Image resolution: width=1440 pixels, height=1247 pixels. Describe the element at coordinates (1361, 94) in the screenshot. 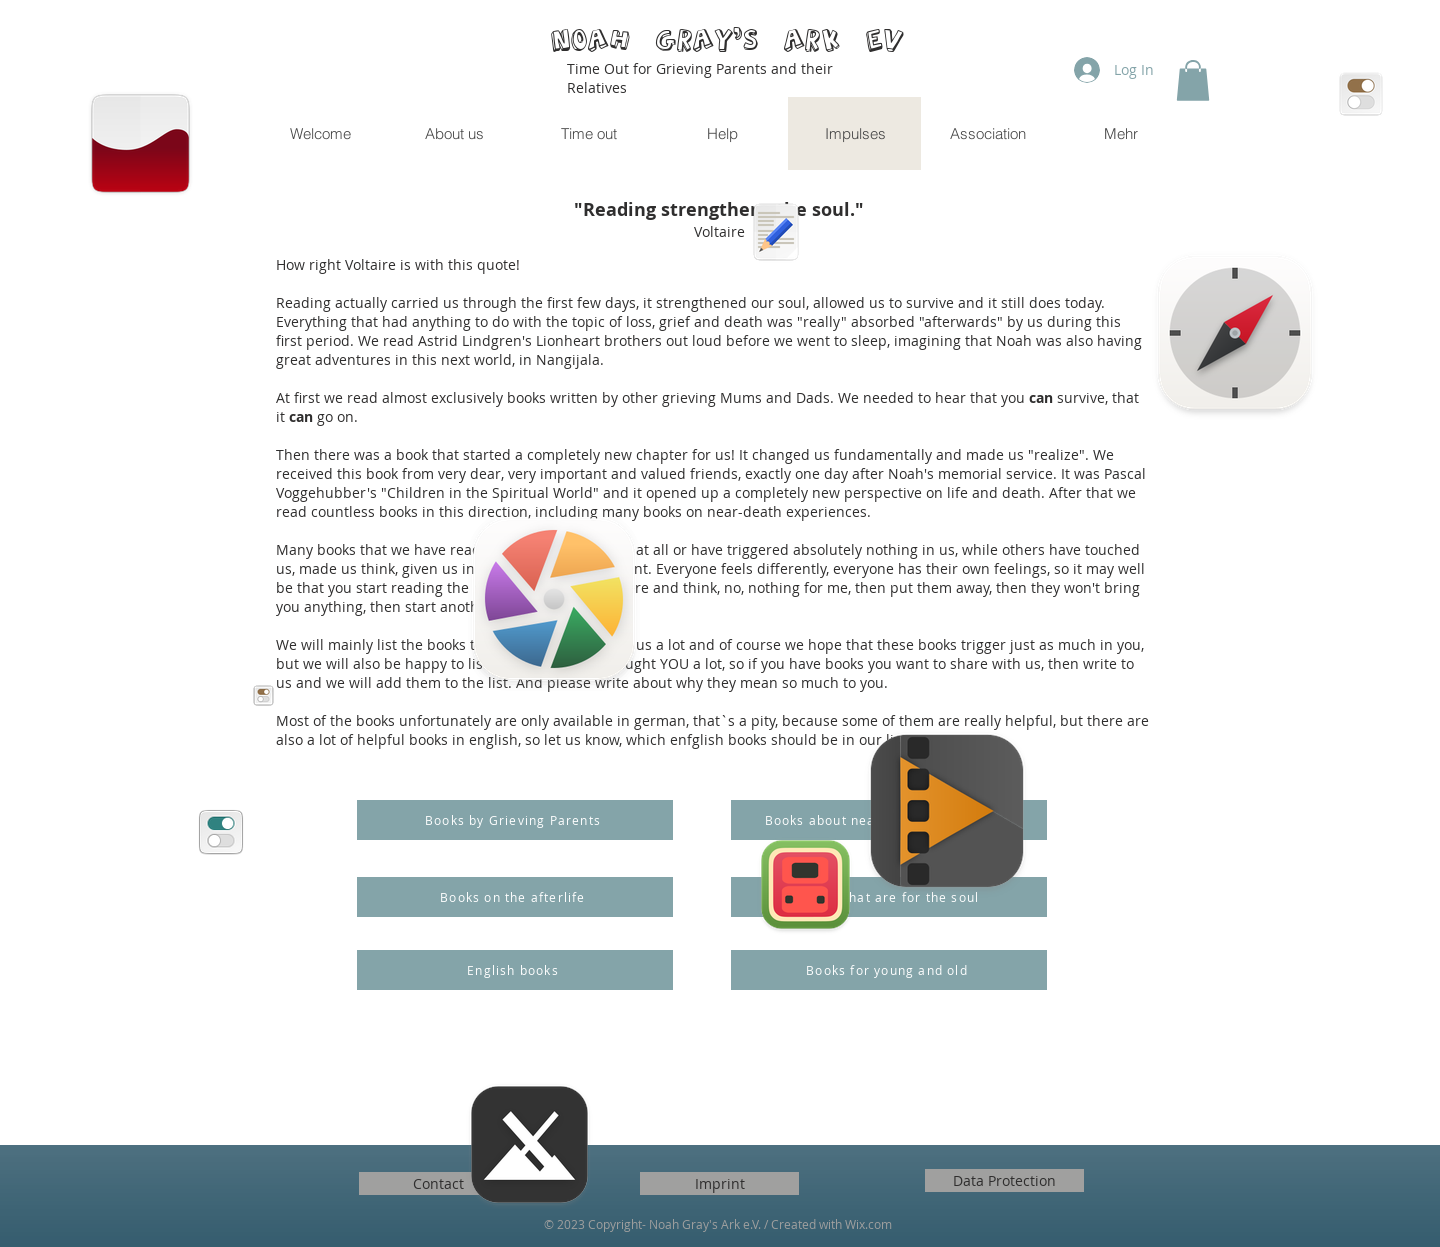

I see `open system tweaks or settings customization` at that location.